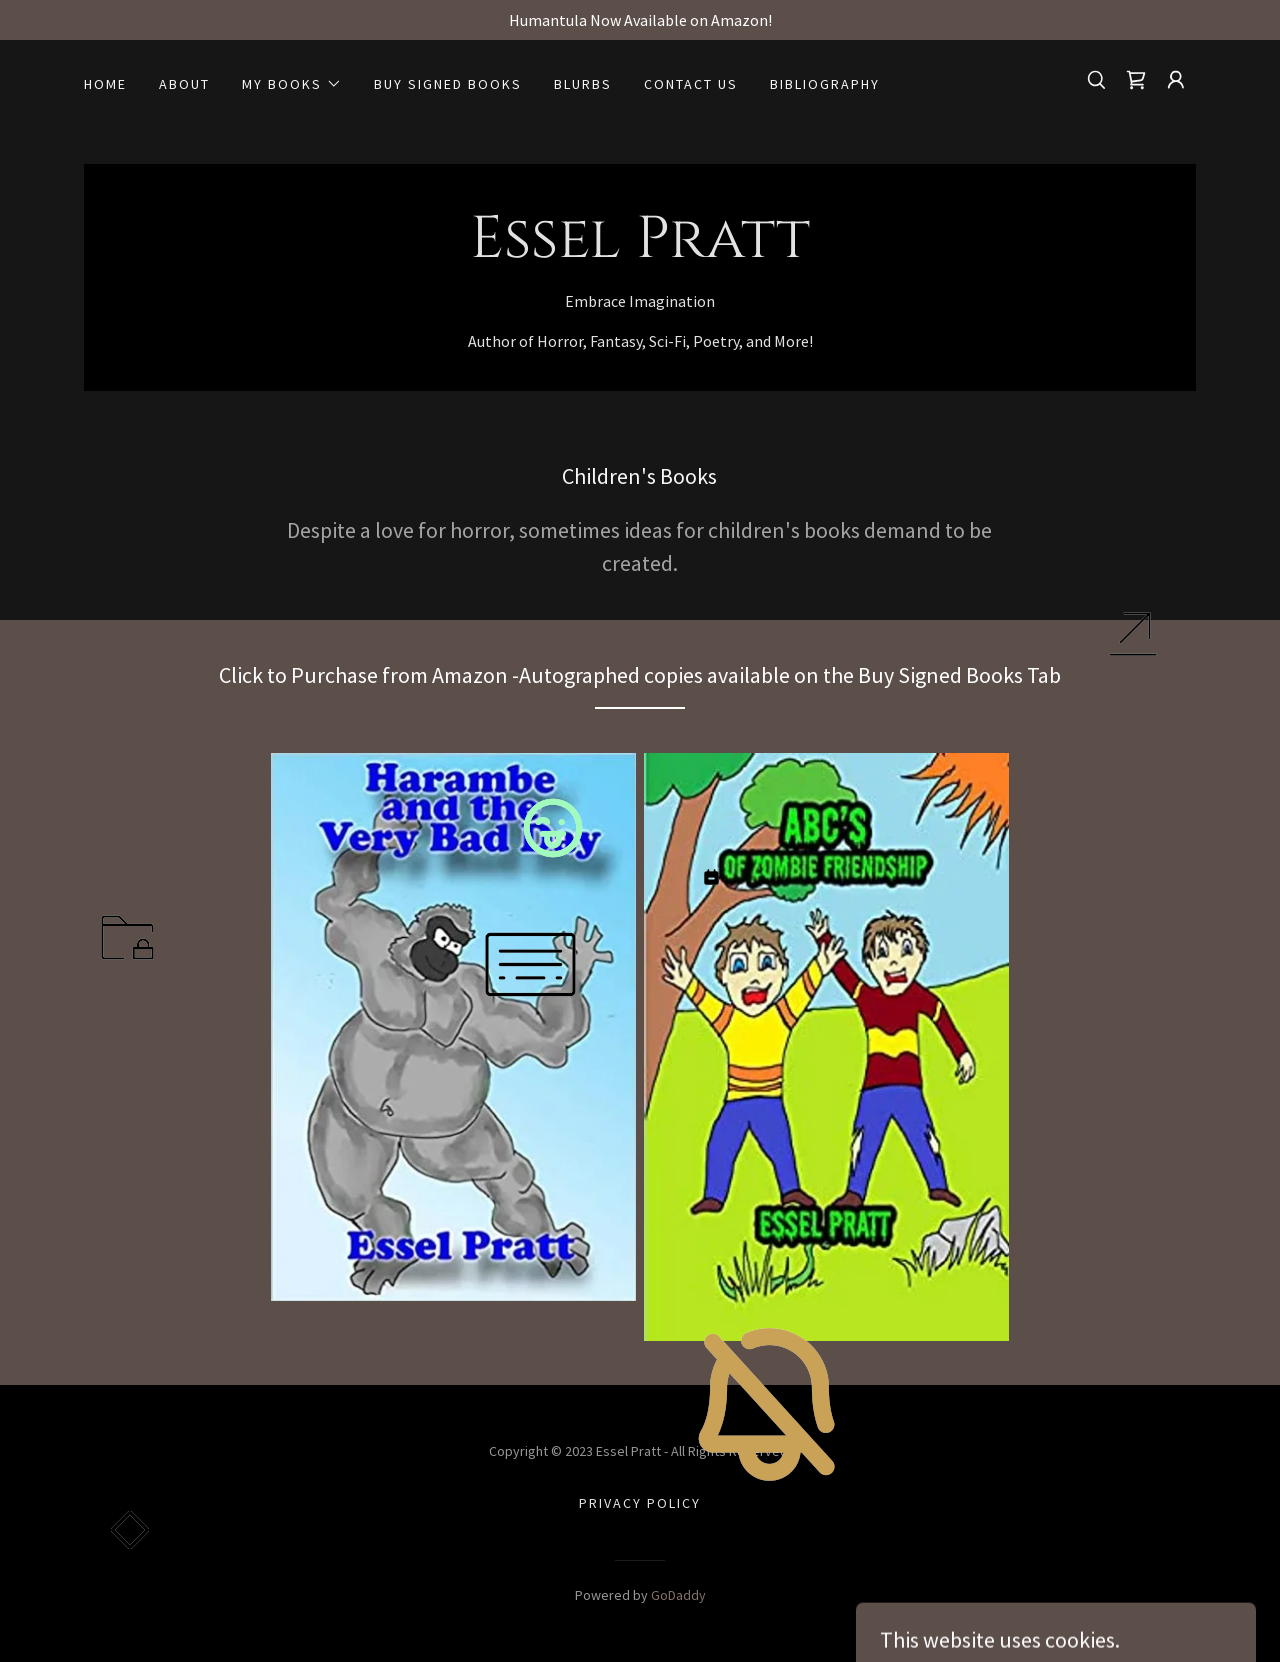 The image size is (1280, 1662). What do you see at coordinates (553, 828) in the screenshot?
I see `add a playful or joking tone to a message` at bounding box center [553, 828].